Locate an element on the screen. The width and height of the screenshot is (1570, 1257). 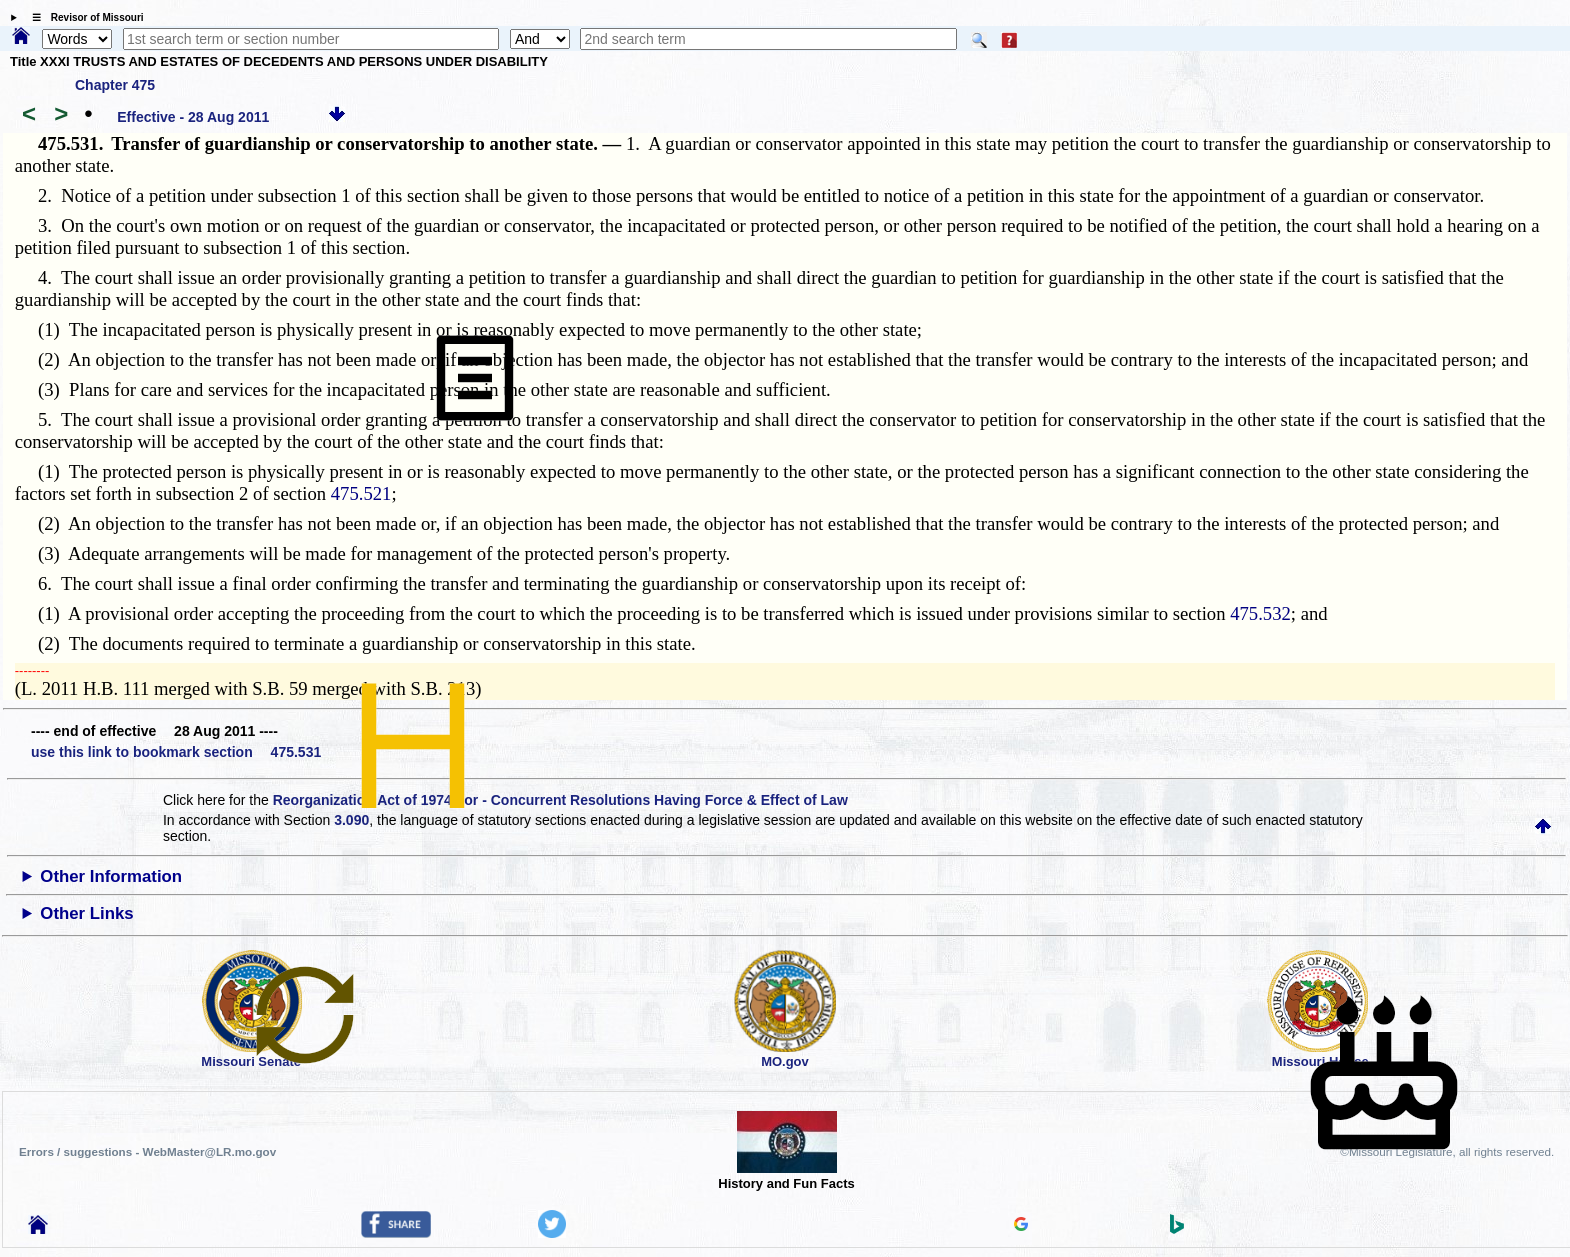
refresh or reload content is located at coordinates (305, 1015).